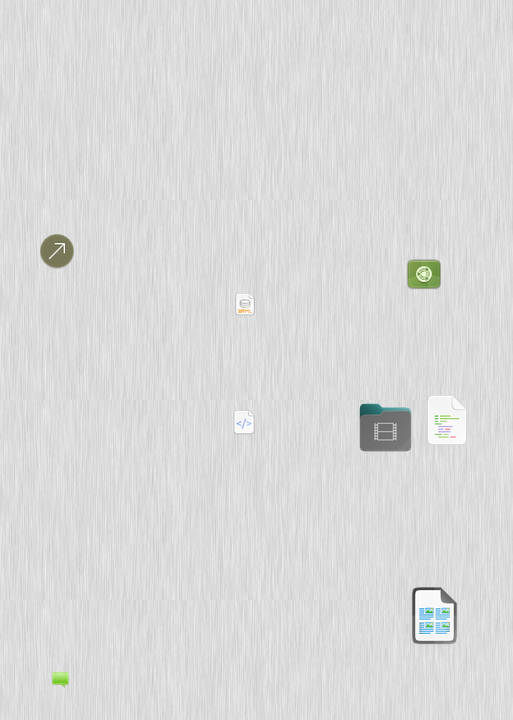 The image size is (513, 720). What do you see at coordinates (434, 615) in the screenshot?
I see `libreoffice master document file type` at bounding box center [434, 615].